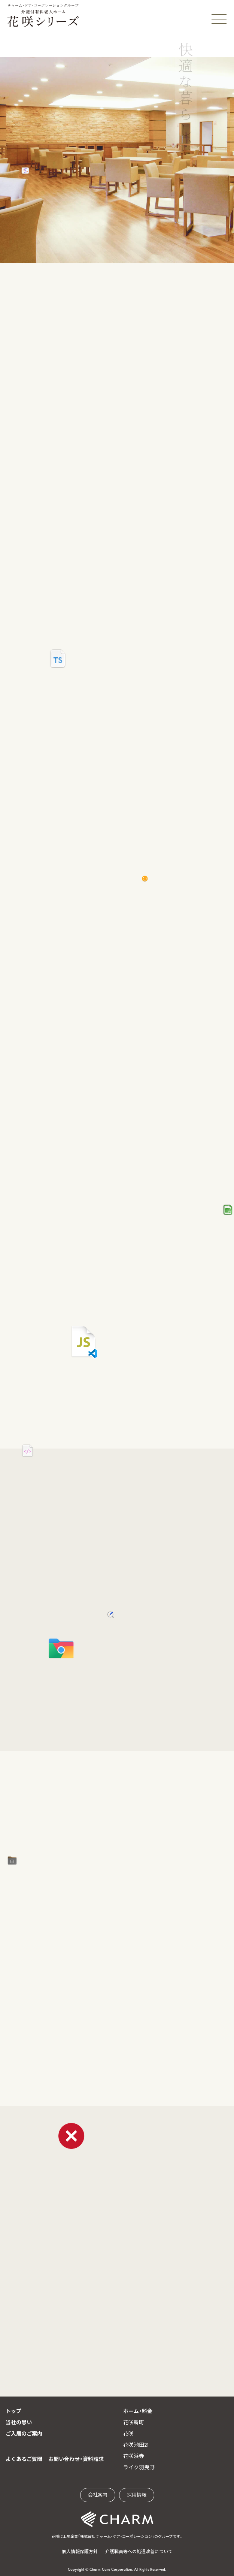  I want to click on open find and replace tool, so click(110, 1615).